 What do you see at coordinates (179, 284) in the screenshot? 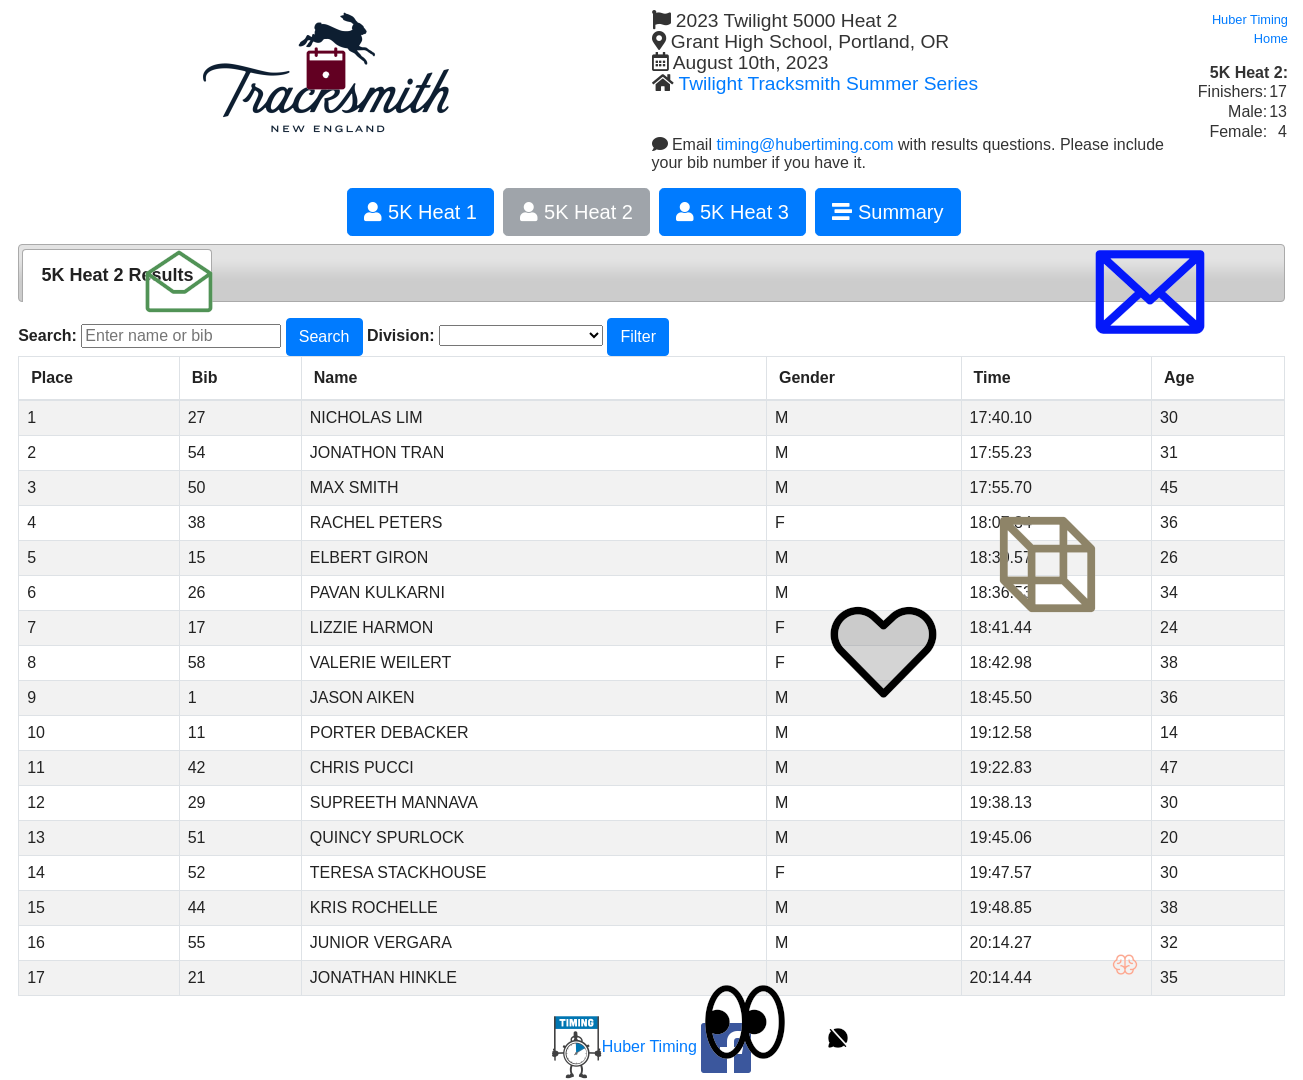
I see `view an opened email or message` at bounding box center [179, 284].